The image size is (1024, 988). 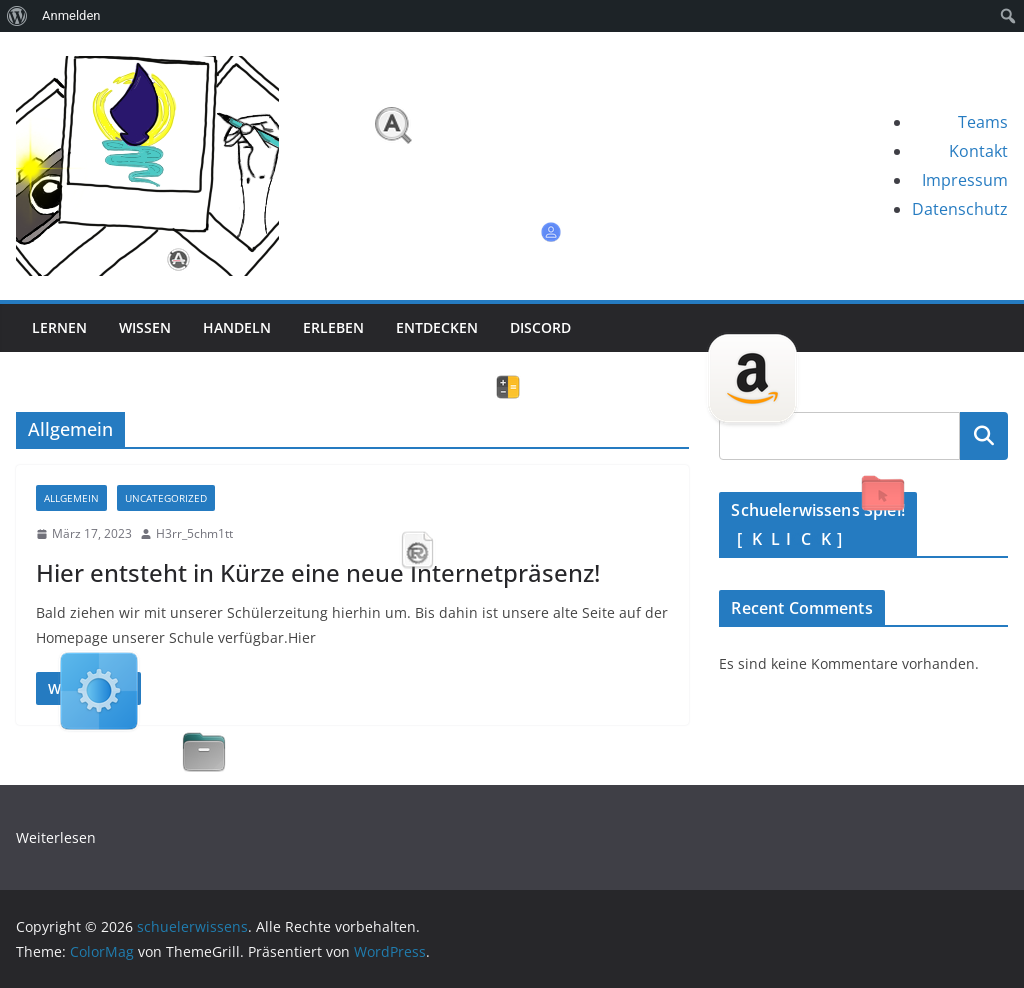 I want to click on open the calculator app, so click(x=508, y=387).